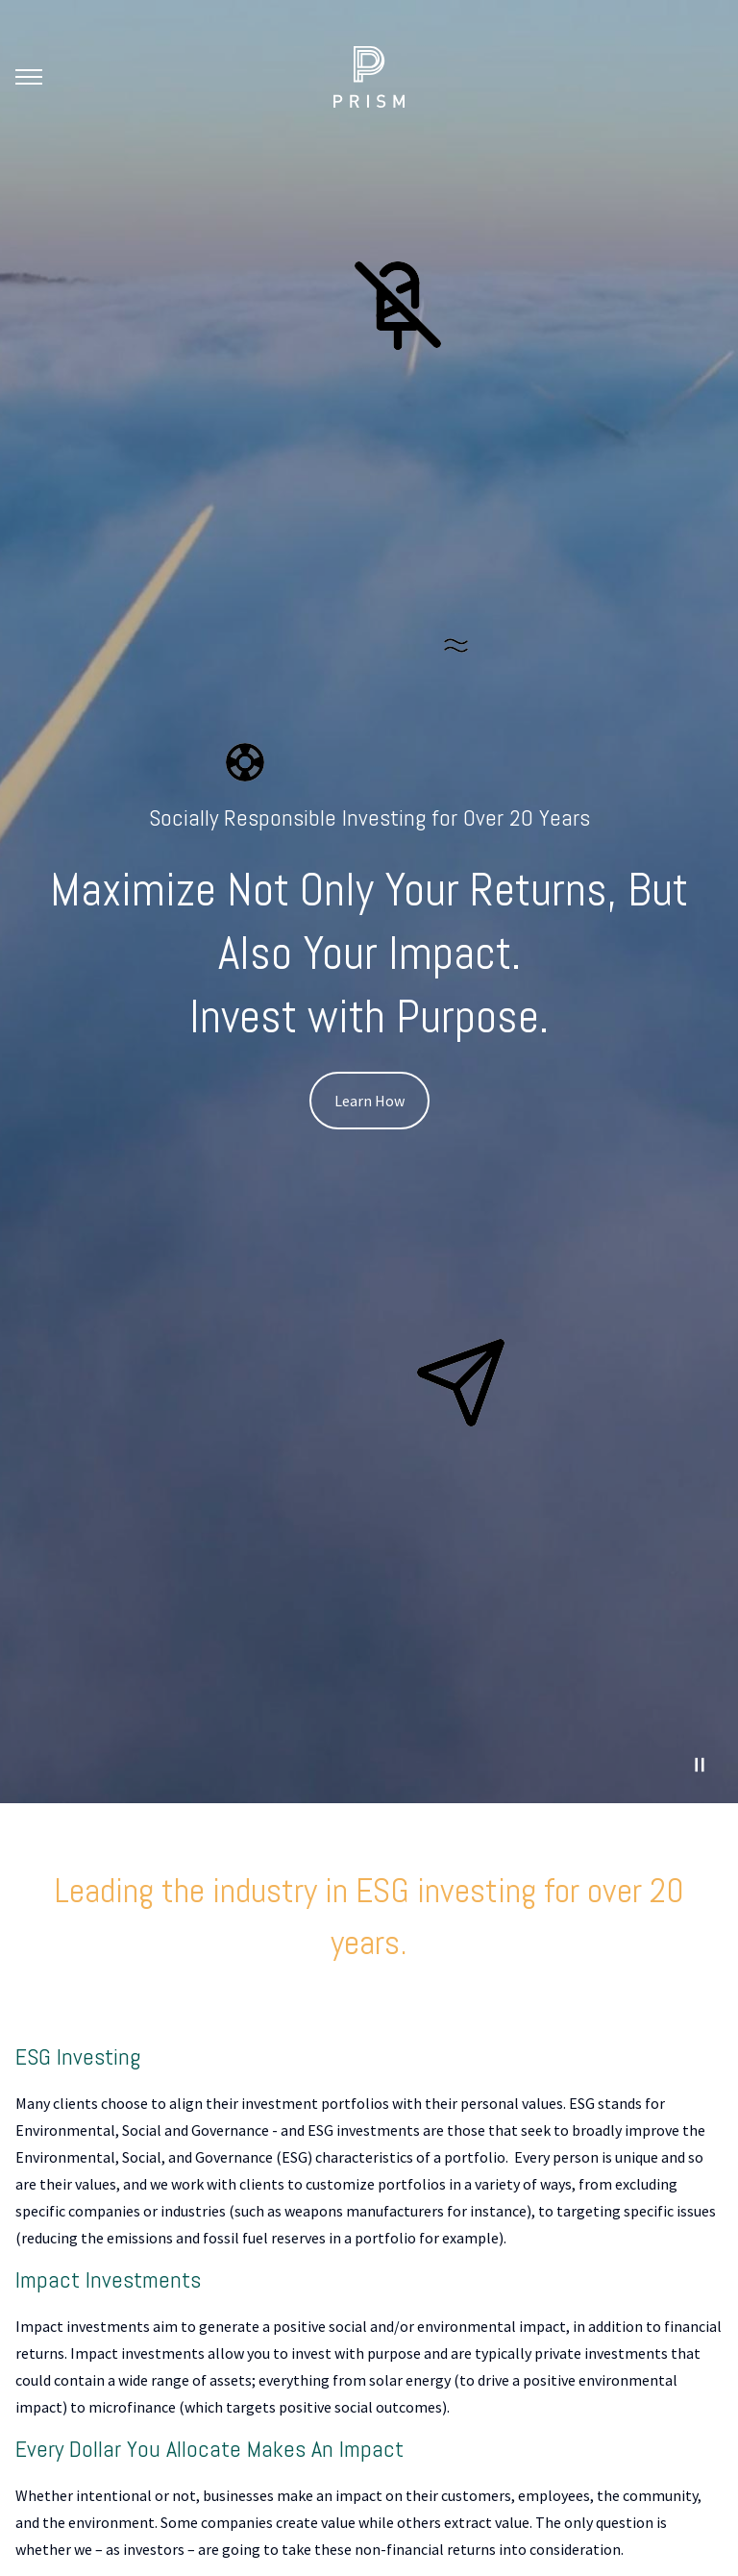 The width and height of the screenshot is (738, 2576). What do you see at coordinates (459, 1383) in the screenshot?
I see `send a message` at bounding box center [459, 1383].